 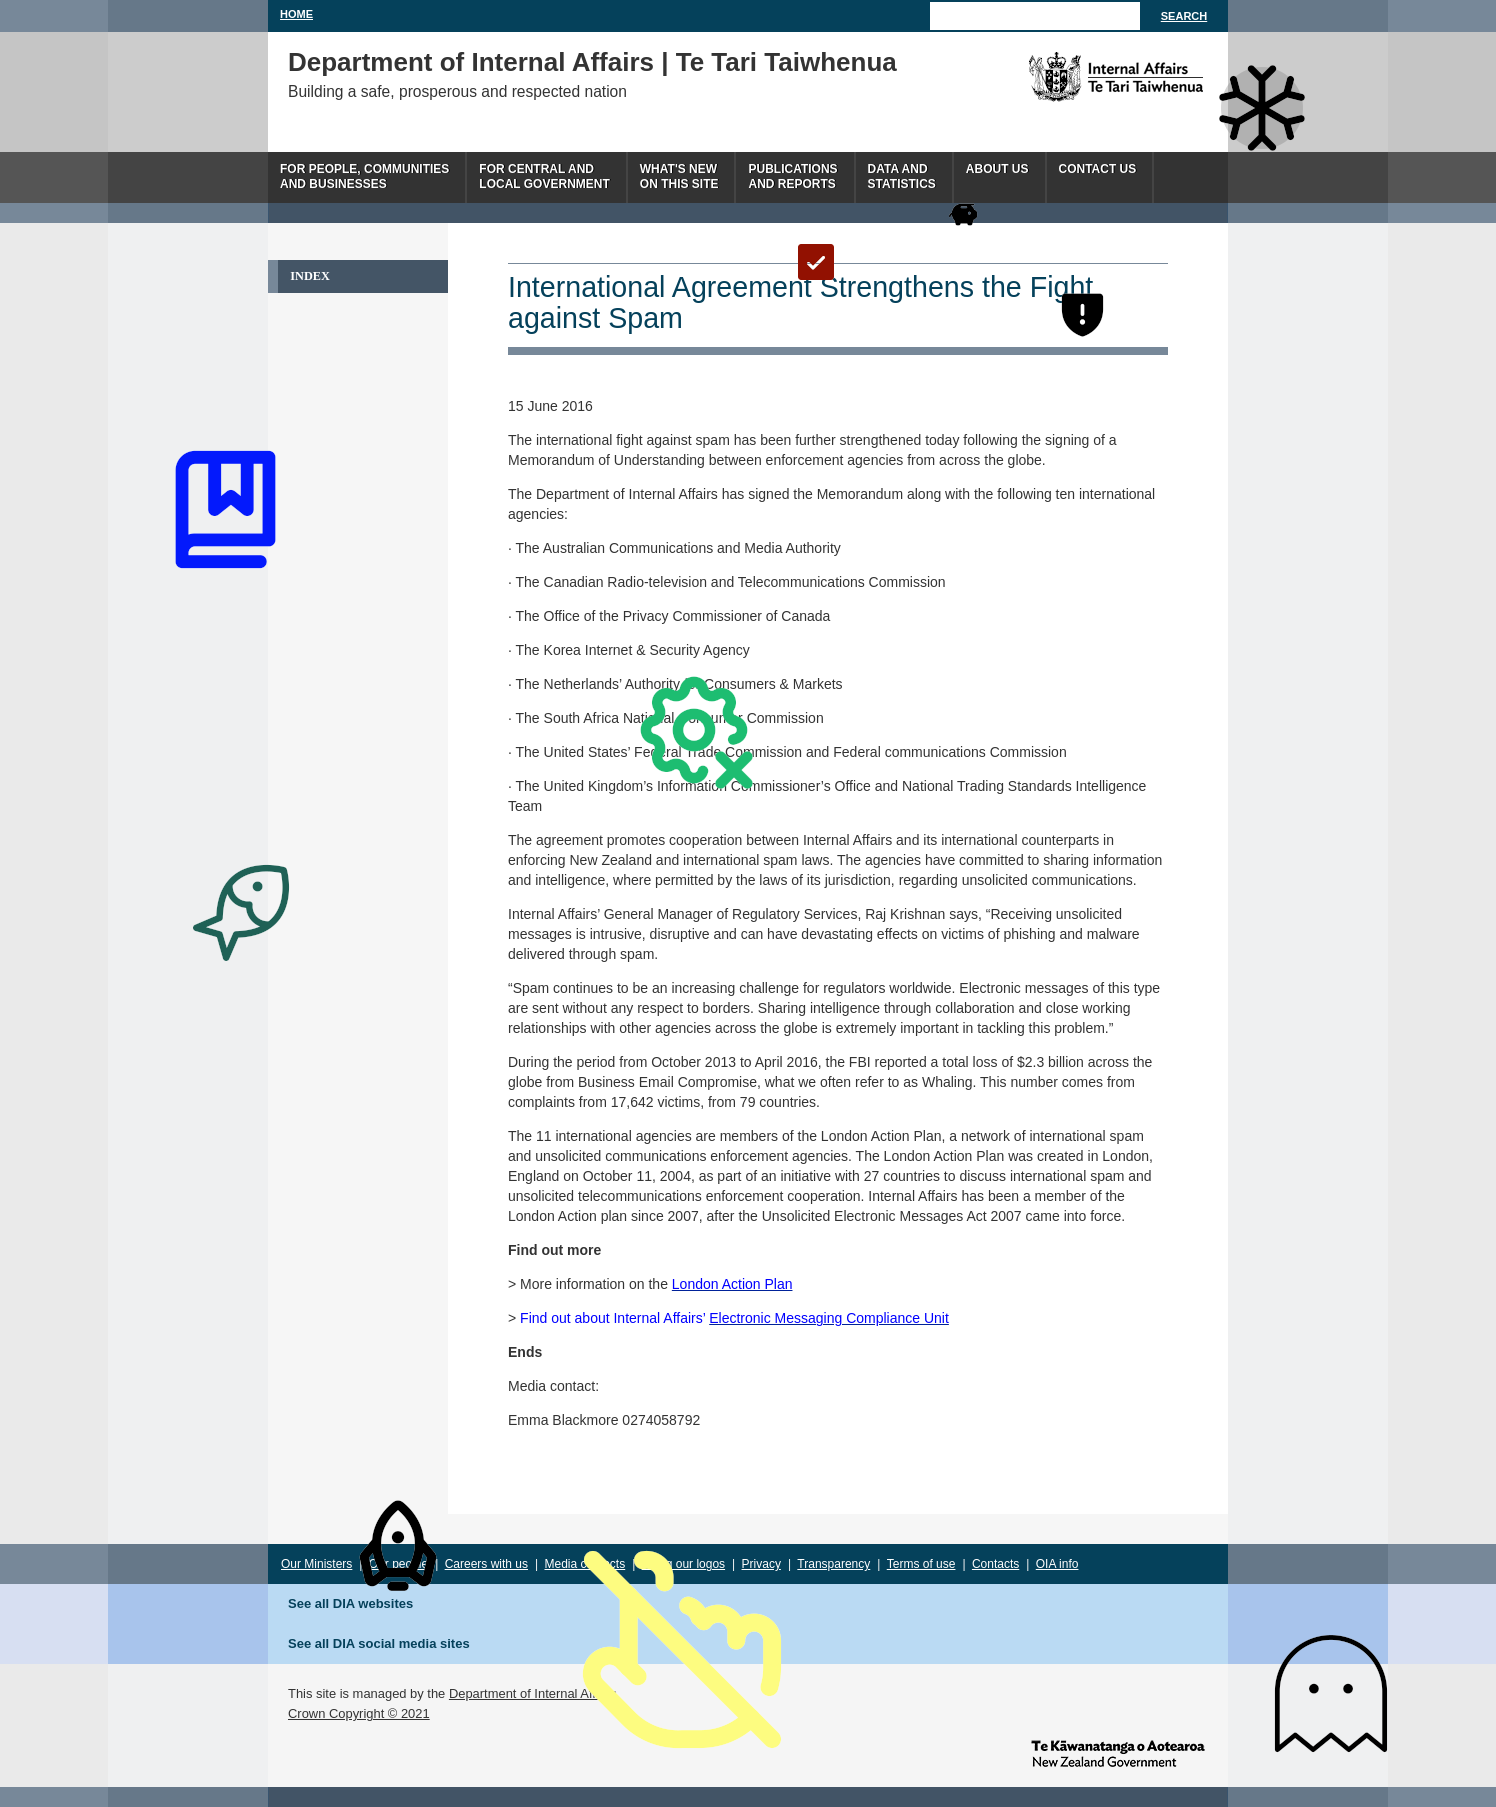 What do you see at coordinates (816, 262) in the screenshot?
I see `mark a task as complete` at bounding box center [816, 262].